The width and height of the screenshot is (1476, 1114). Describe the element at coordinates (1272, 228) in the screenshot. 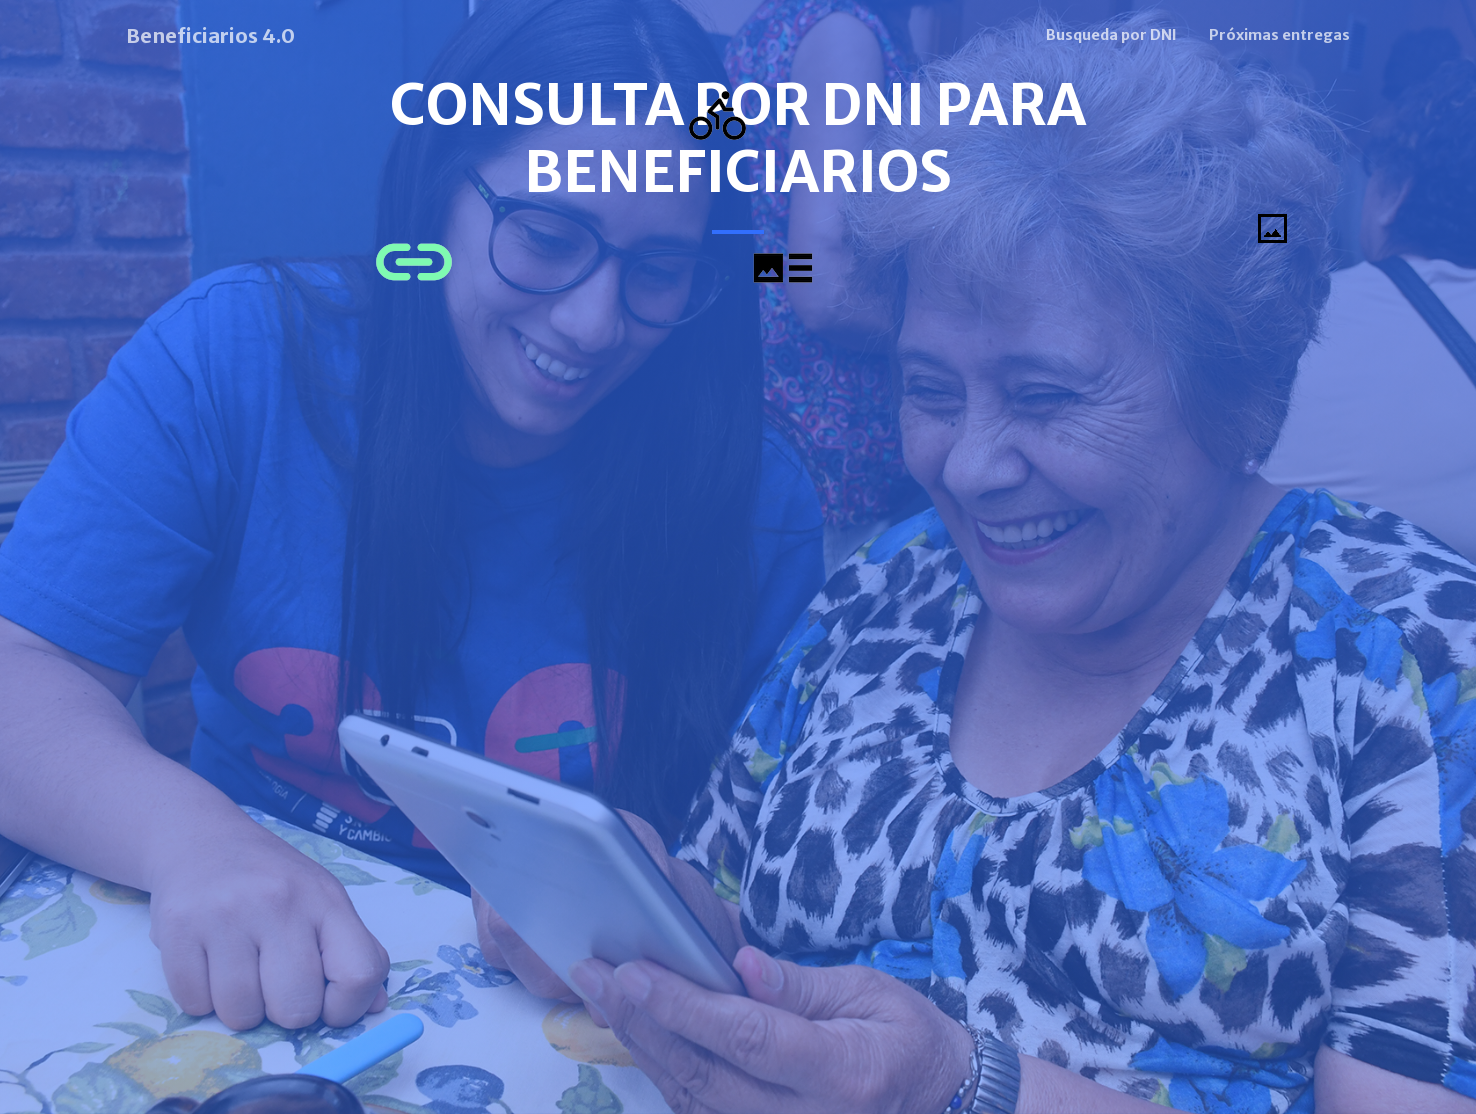

I see `view original image without cropping` at that location.